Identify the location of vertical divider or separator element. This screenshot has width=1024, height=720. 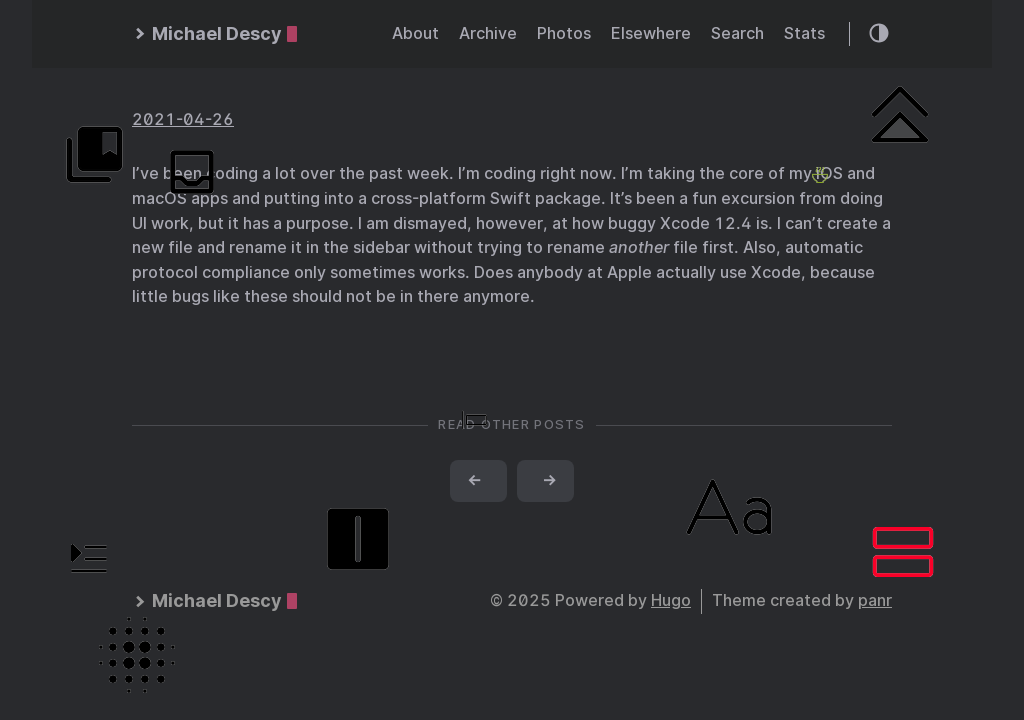
(358, 539).